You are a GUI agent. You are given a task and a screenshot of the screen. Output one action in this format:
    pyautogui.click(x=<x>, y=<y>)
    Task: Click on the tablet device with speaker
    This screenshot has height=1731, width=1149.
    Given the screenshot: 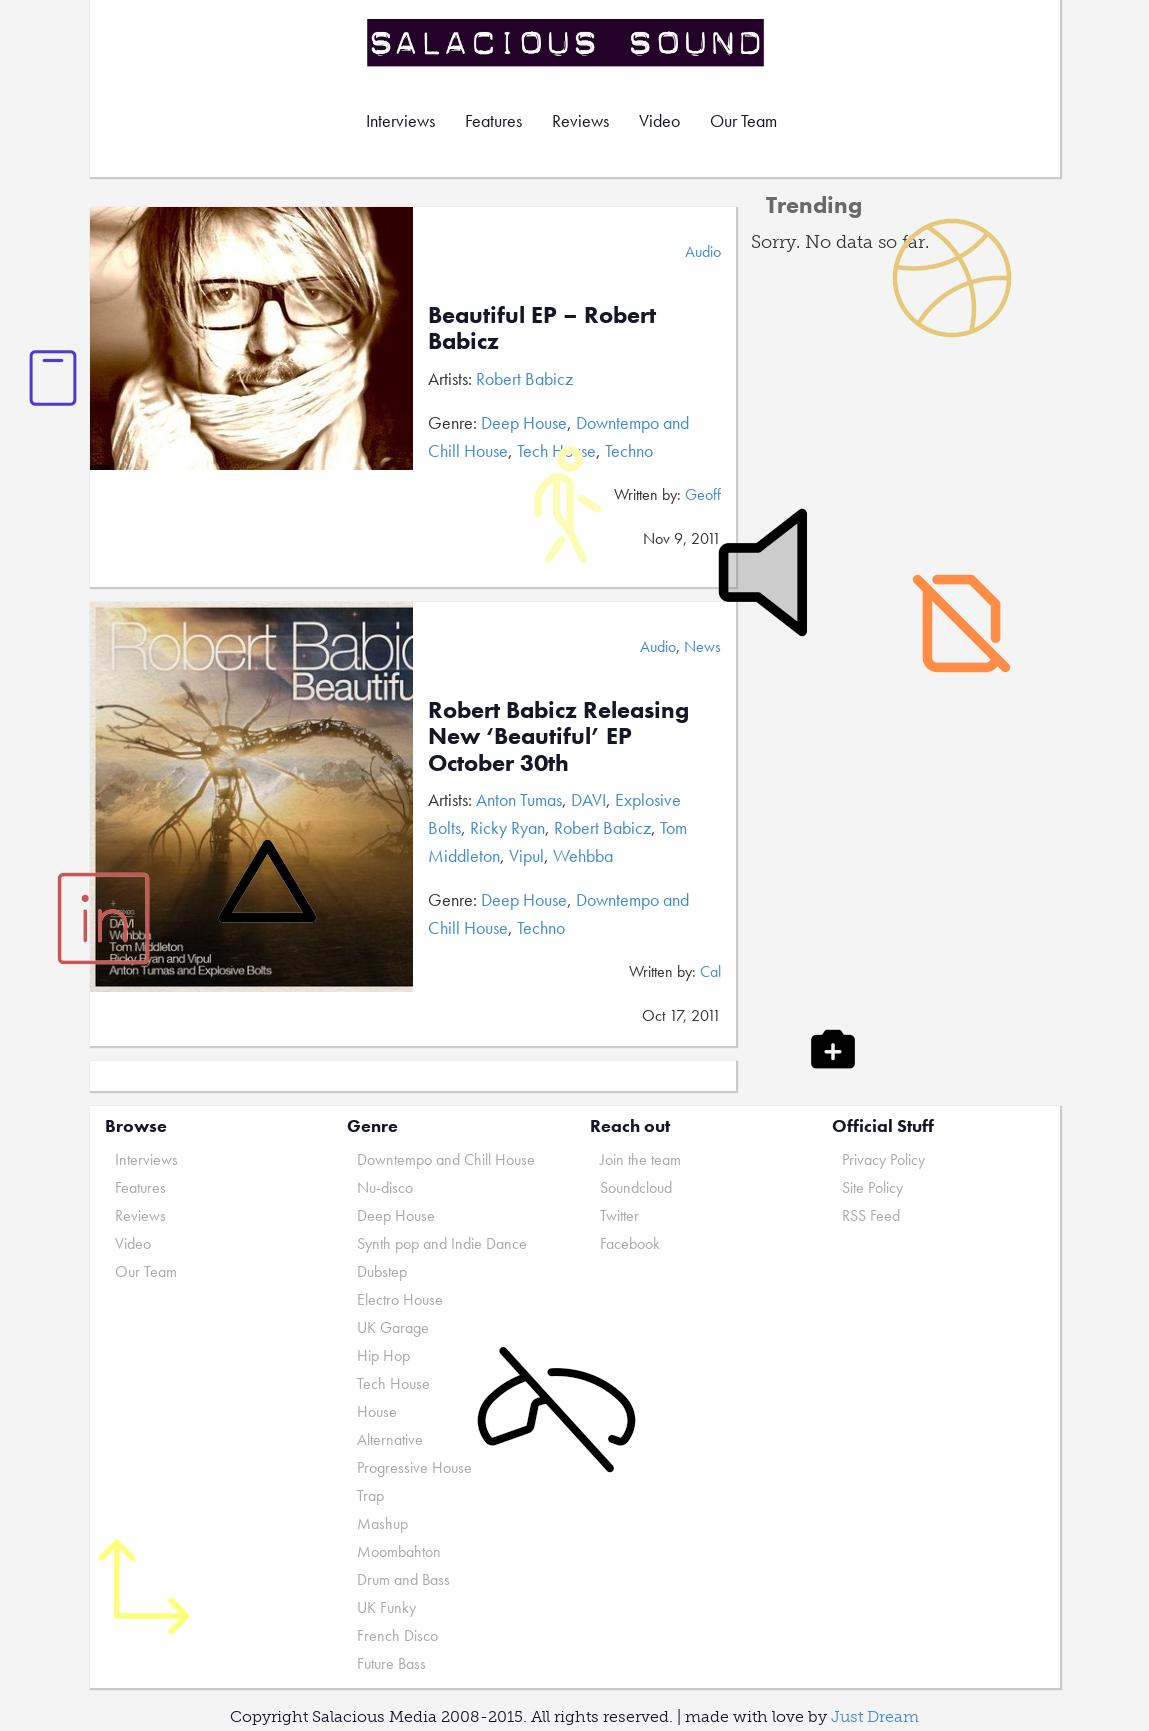 What is the action you would take?
    pyautogui.click(x=53, y=378)
    